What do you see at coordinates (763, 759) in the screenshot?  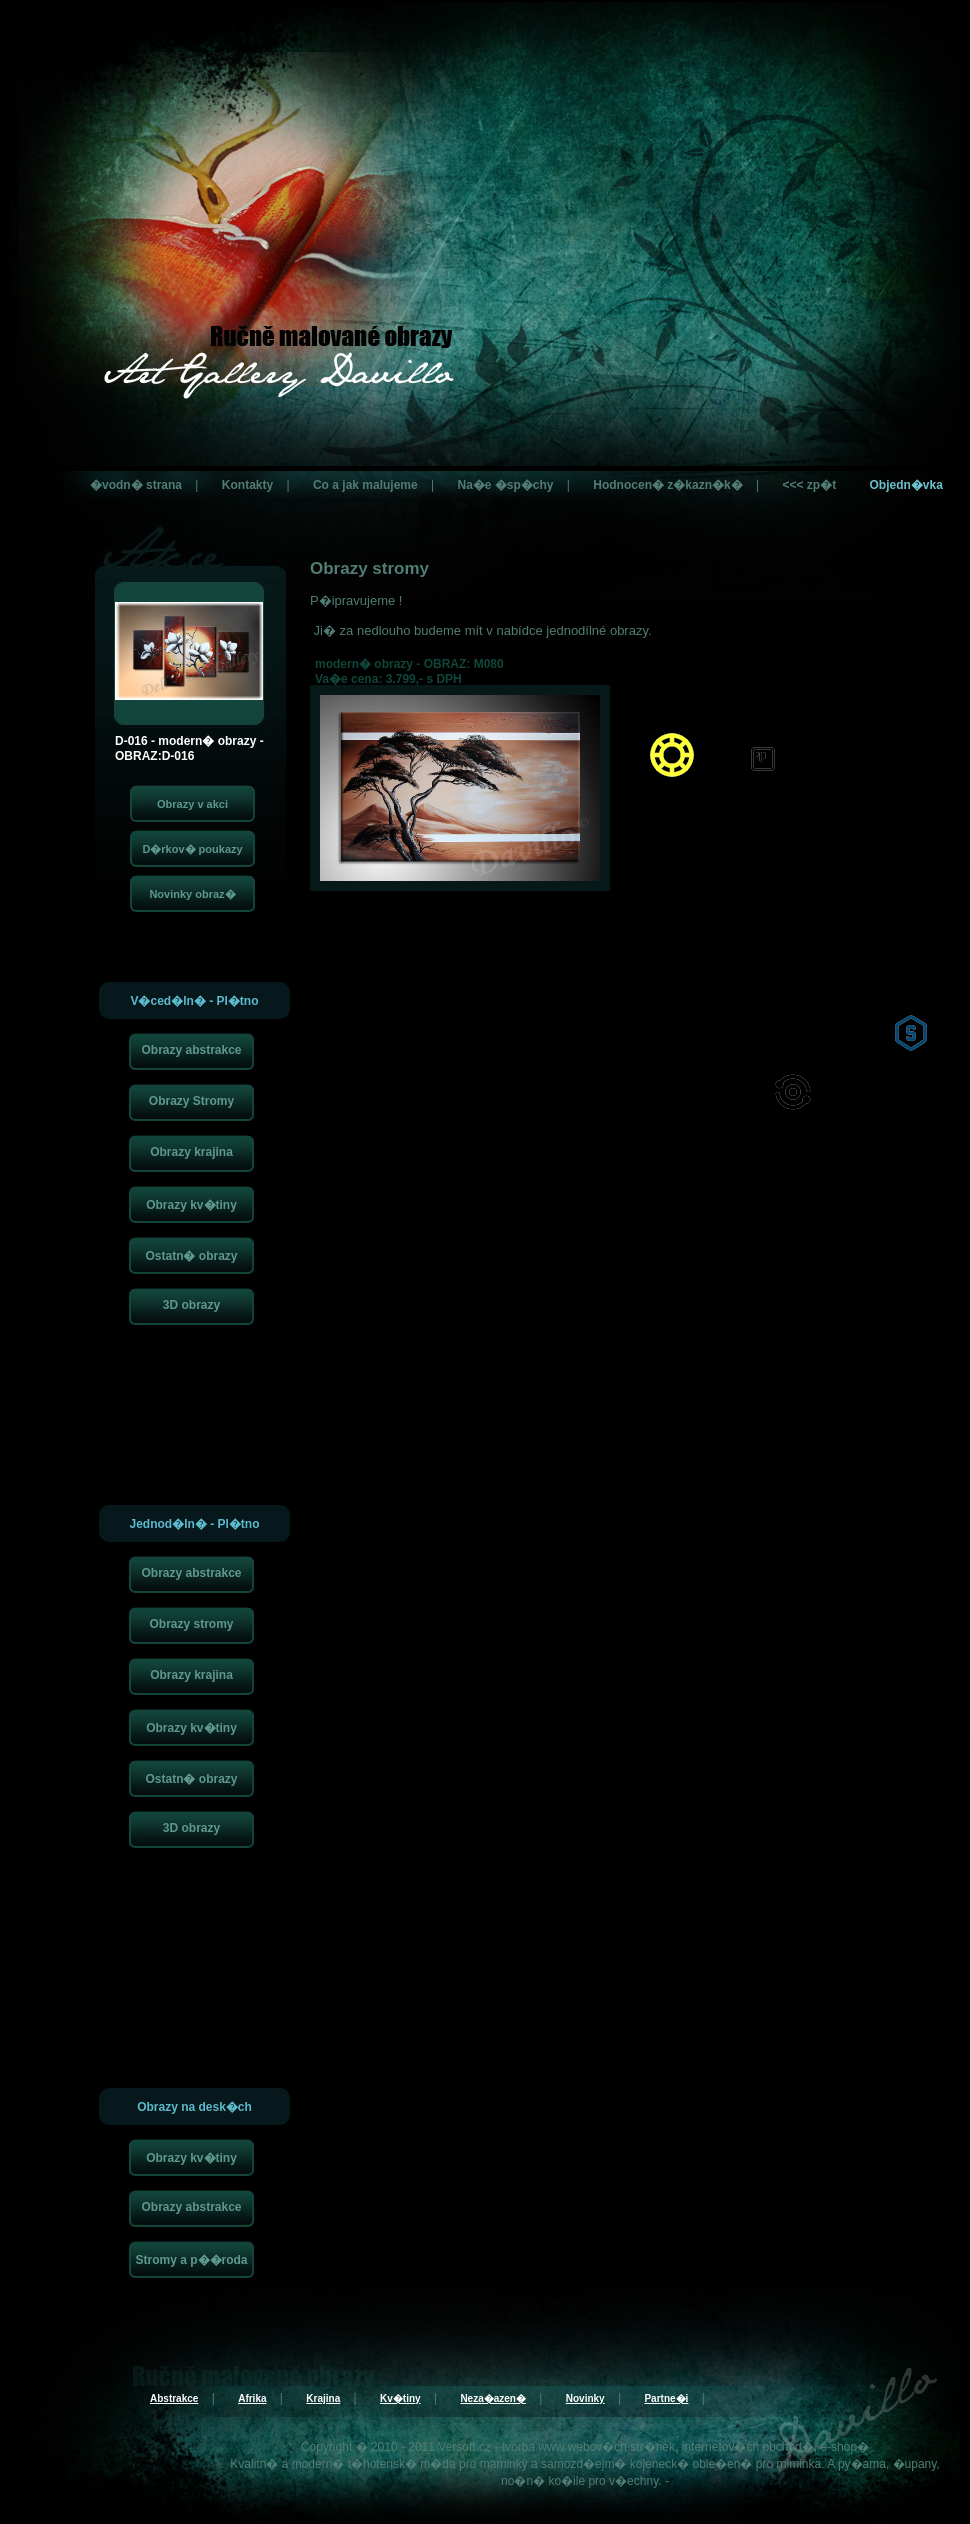 I see `align content to top-left corner` at bounding box center [763, 759].